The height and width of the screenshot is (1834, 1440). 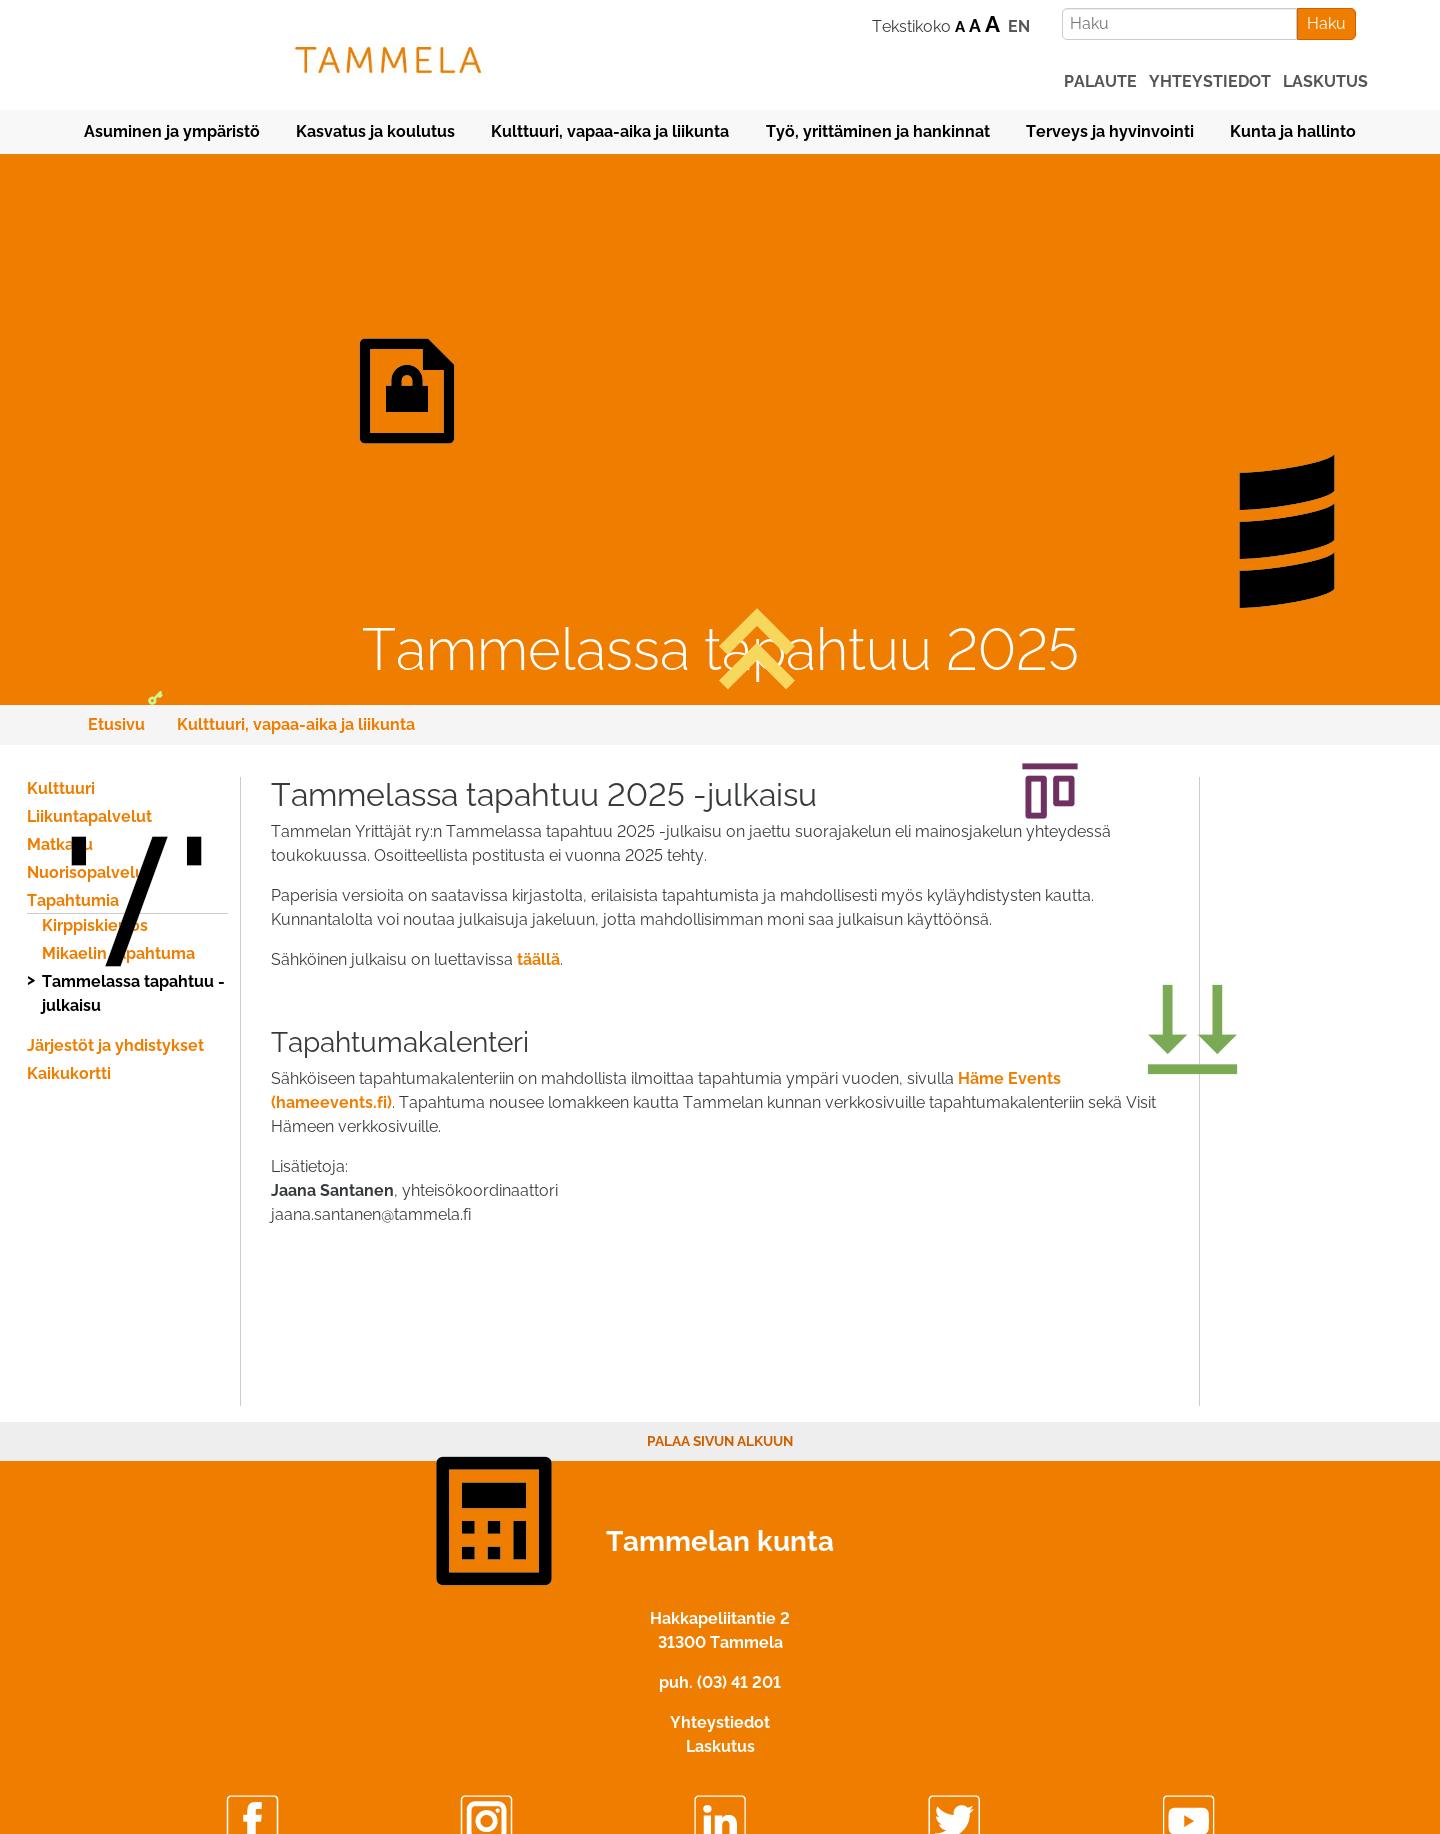 I want to click on view a locked or protected file, so click(x=407, y=391).